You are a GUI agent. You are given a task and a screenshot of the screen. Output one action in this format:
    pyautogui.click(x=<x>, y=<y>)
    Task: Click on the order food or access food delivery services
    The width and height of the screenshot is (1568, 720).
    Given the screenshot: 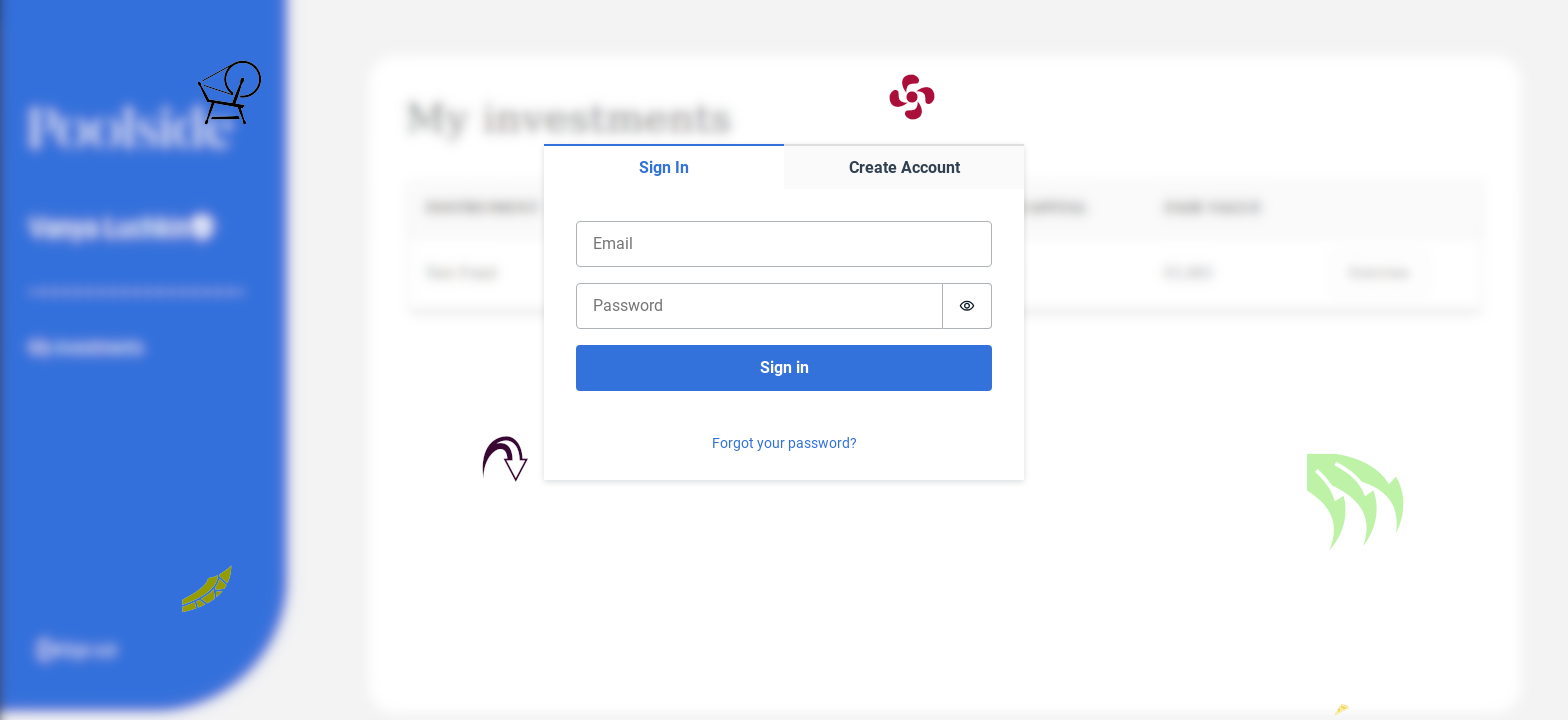 What is the action you would take?
    pyautogui.click(x=1341, y=709)
    